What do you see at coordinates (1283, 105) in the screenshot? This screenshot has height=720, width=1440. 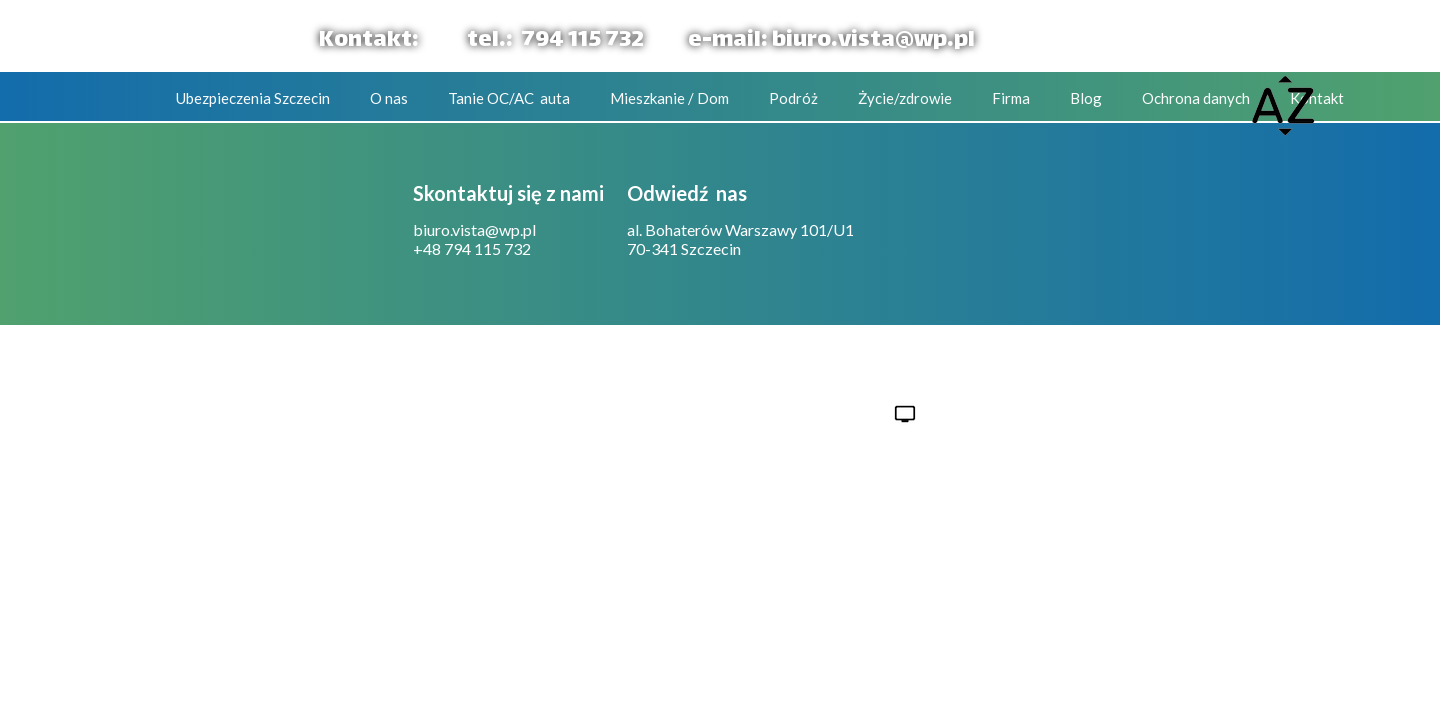 I see `sort items alphabetically` at bounding box center [1283, 105].